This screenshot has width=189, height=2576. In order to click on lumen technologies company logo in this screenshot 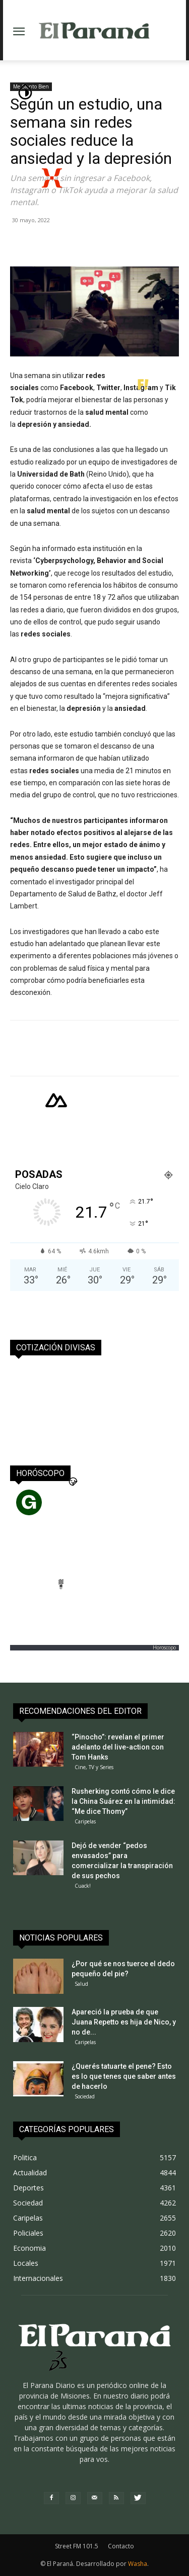, I will do `click(61, 1584)`.